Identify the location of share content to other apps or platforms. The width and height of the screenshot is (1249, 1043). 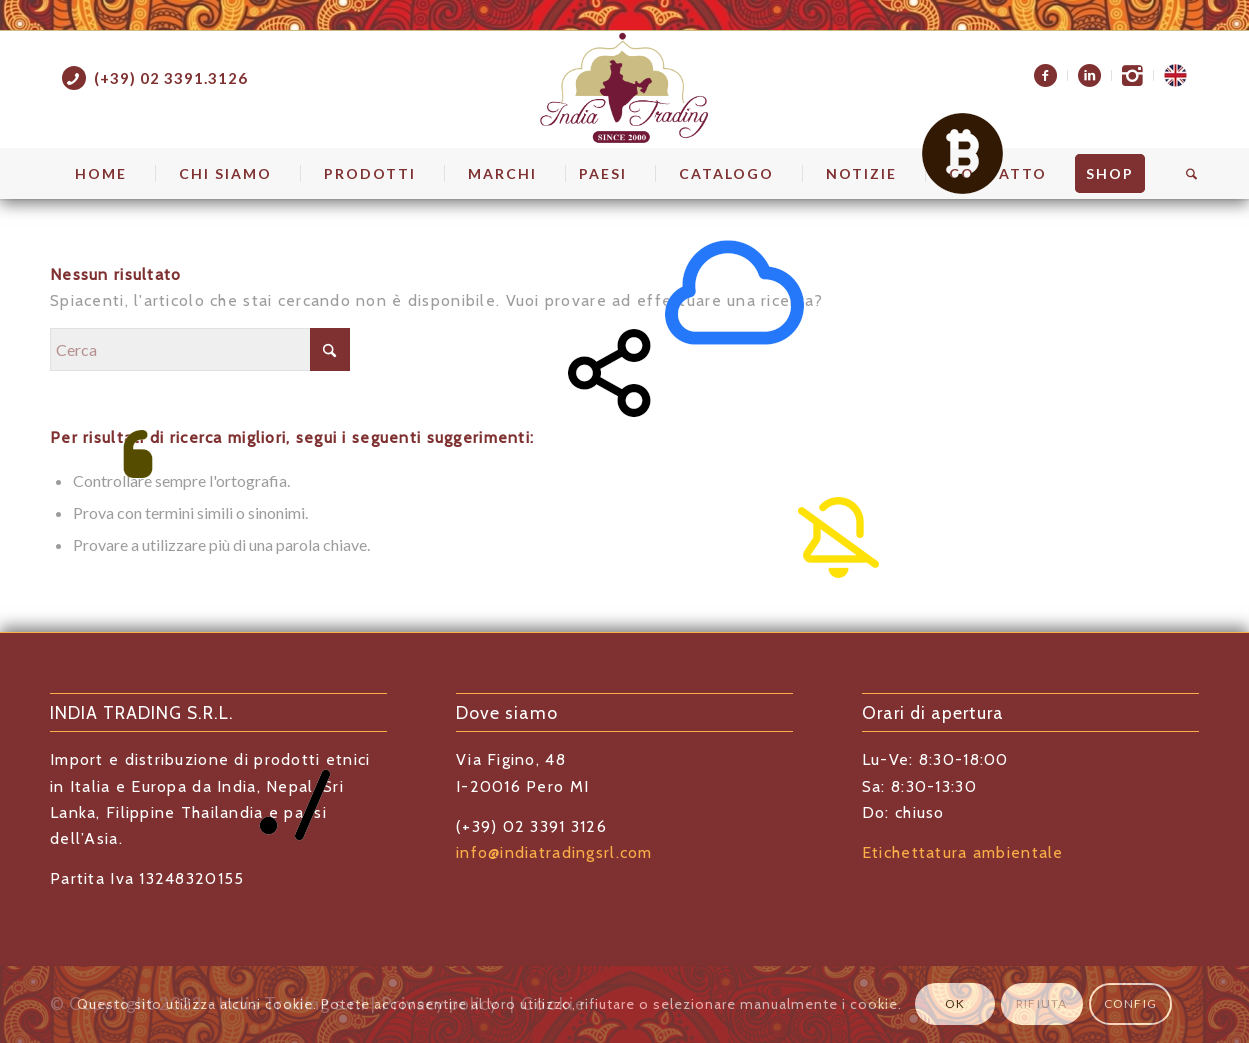
(612, 373).